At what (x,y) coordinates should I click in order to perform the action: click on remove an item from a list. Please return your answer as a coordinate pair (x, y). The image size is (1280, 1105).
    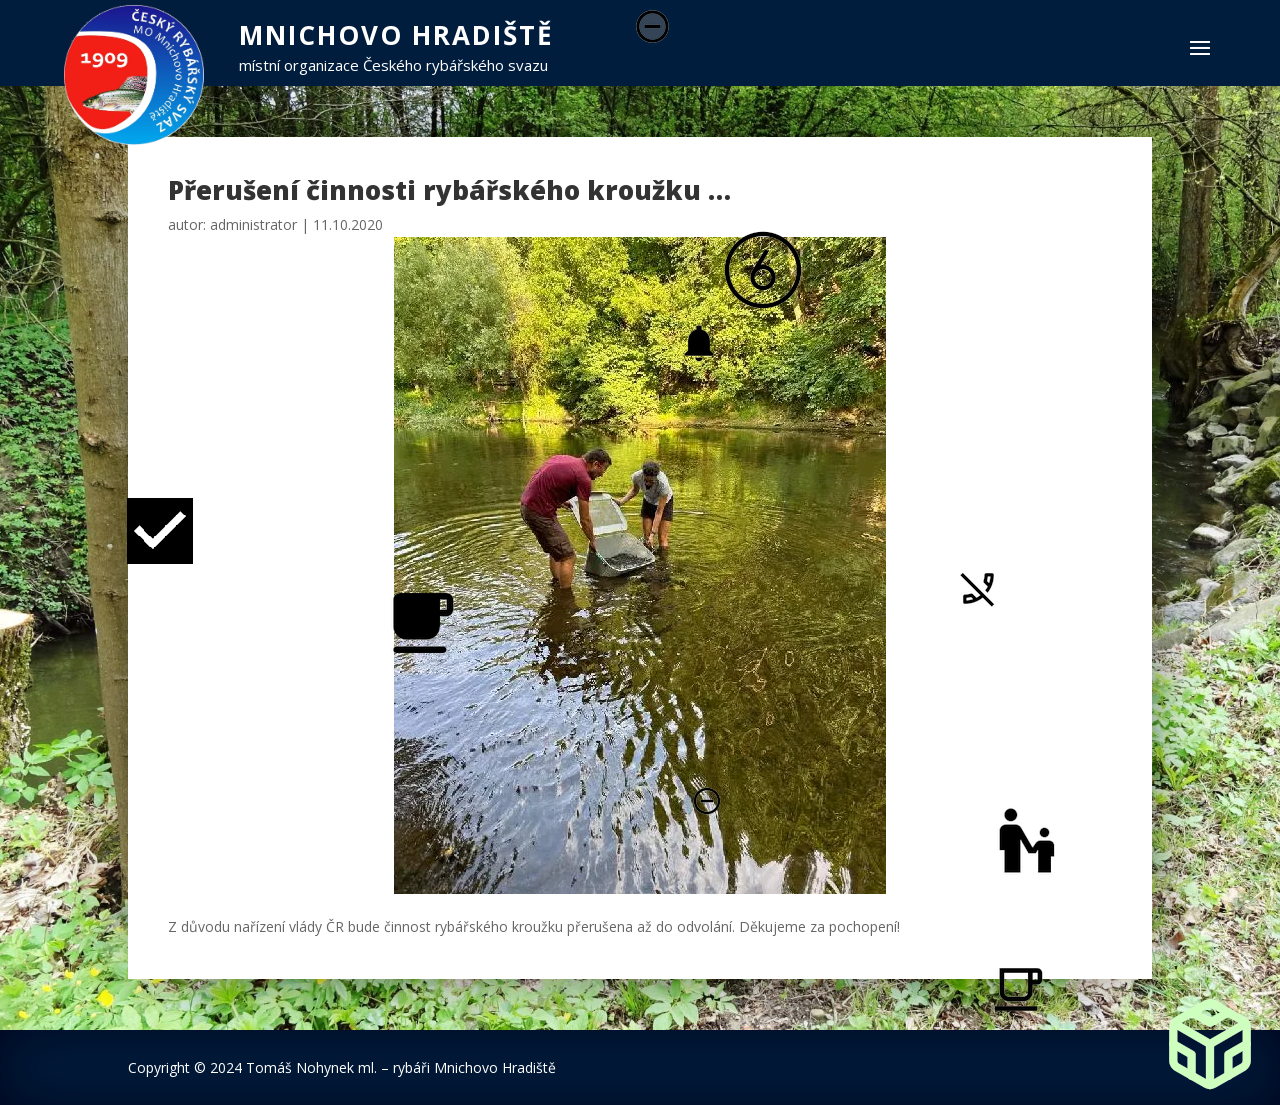
    Looking at the image, I should click on (707, 801).